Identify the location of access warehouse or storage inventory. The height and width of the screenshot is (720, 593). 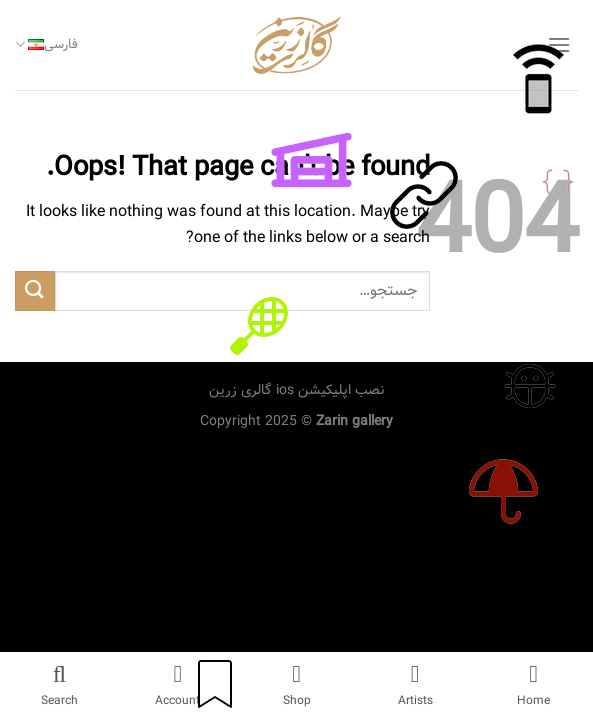
(311, 162).